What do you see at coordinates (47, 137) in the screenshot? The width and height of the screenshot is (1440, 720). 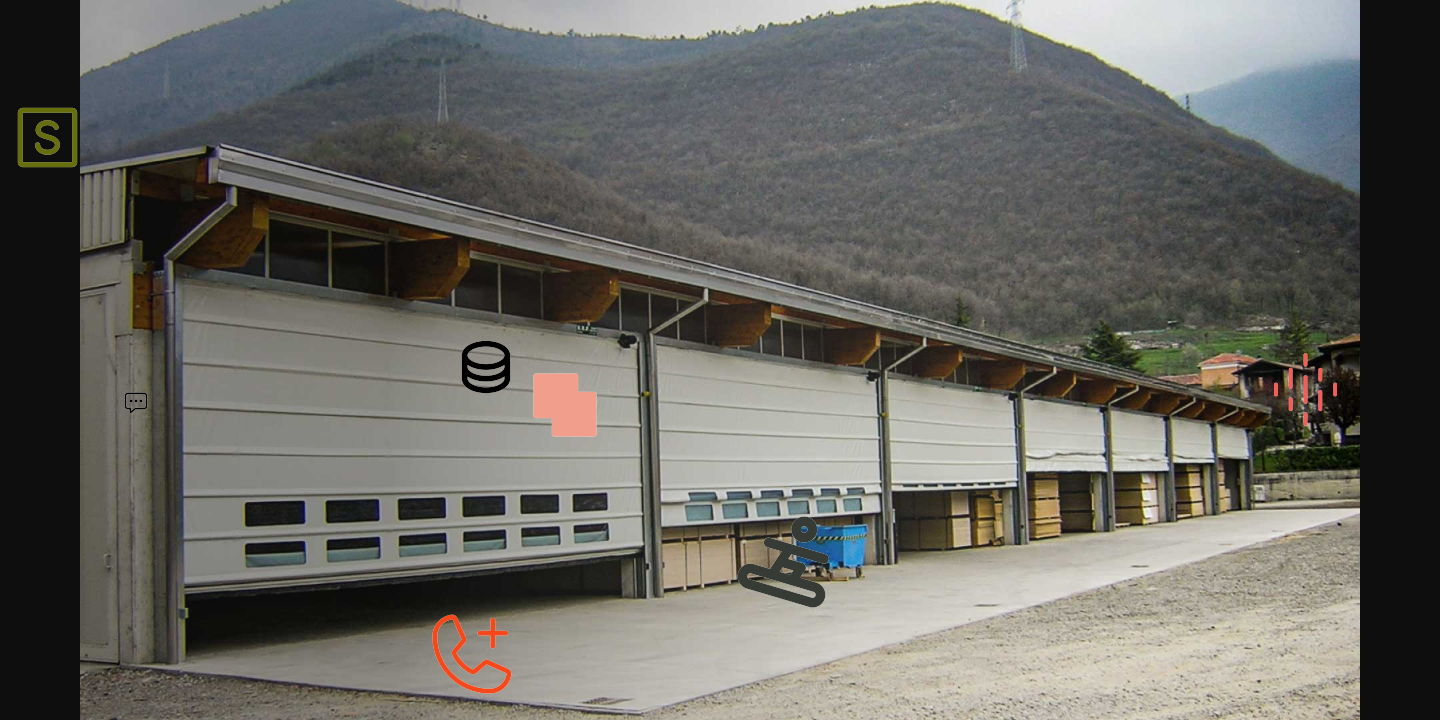 I see `link to Stripe payment services` at bounding box center [47, 137].